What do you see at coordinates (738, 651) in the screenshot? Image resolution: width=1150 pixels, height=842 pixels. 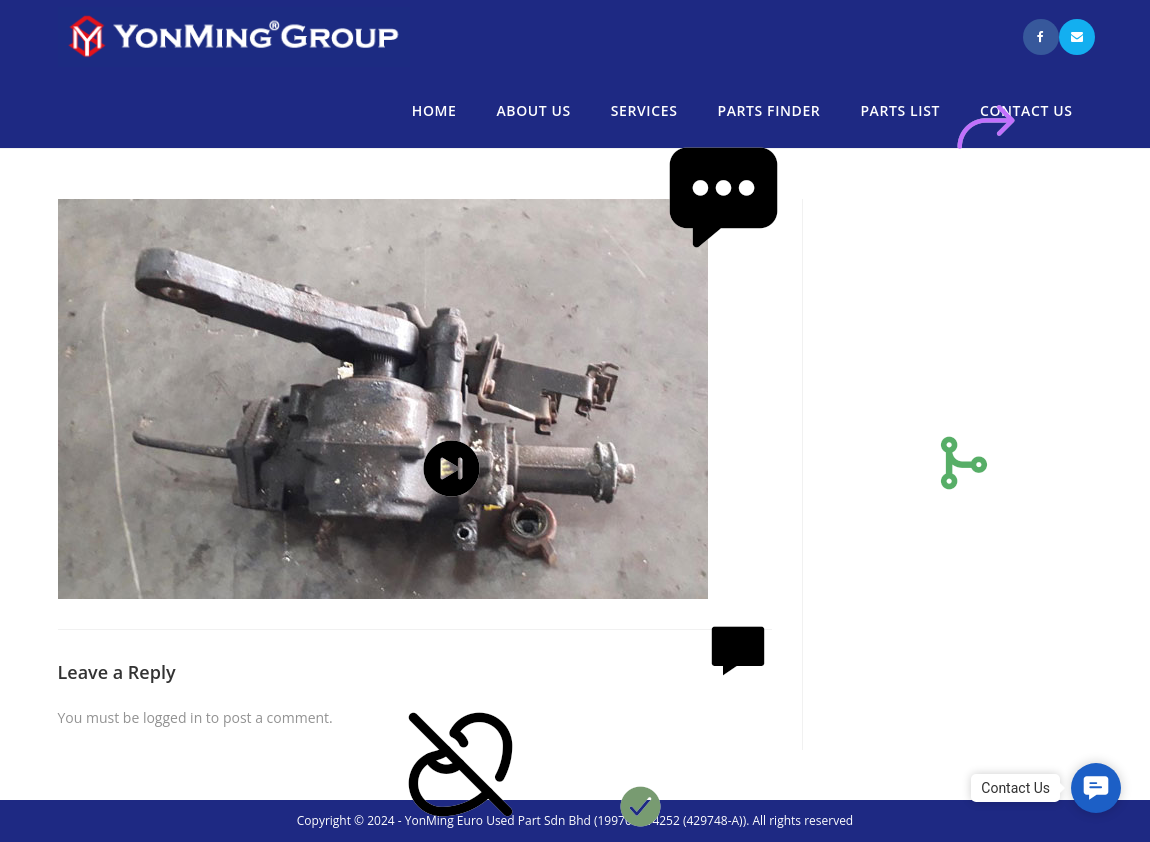 I see `open chat or messaging` at bounding box center [738, 651].